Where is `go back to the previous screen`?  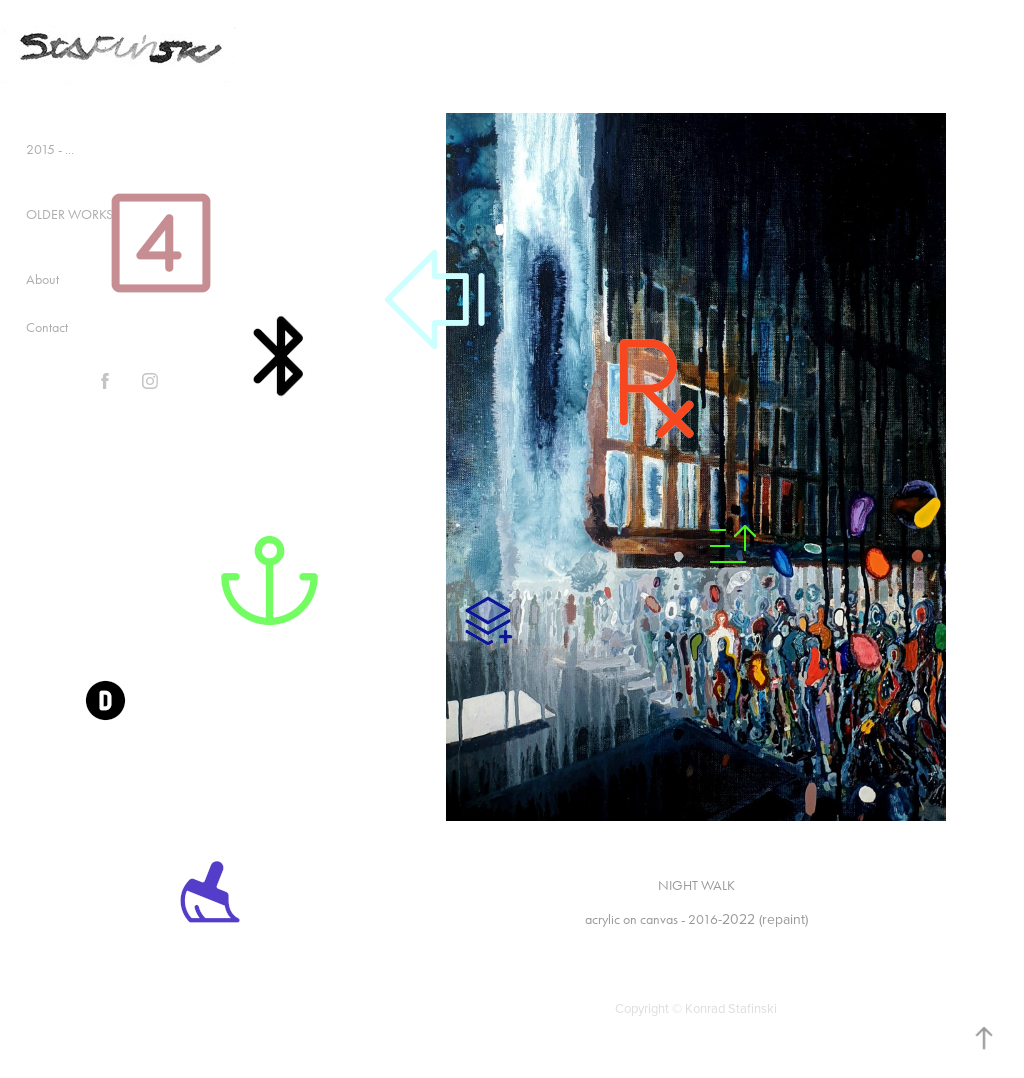 go back to the previous screen is located at coordinates (438, 299).